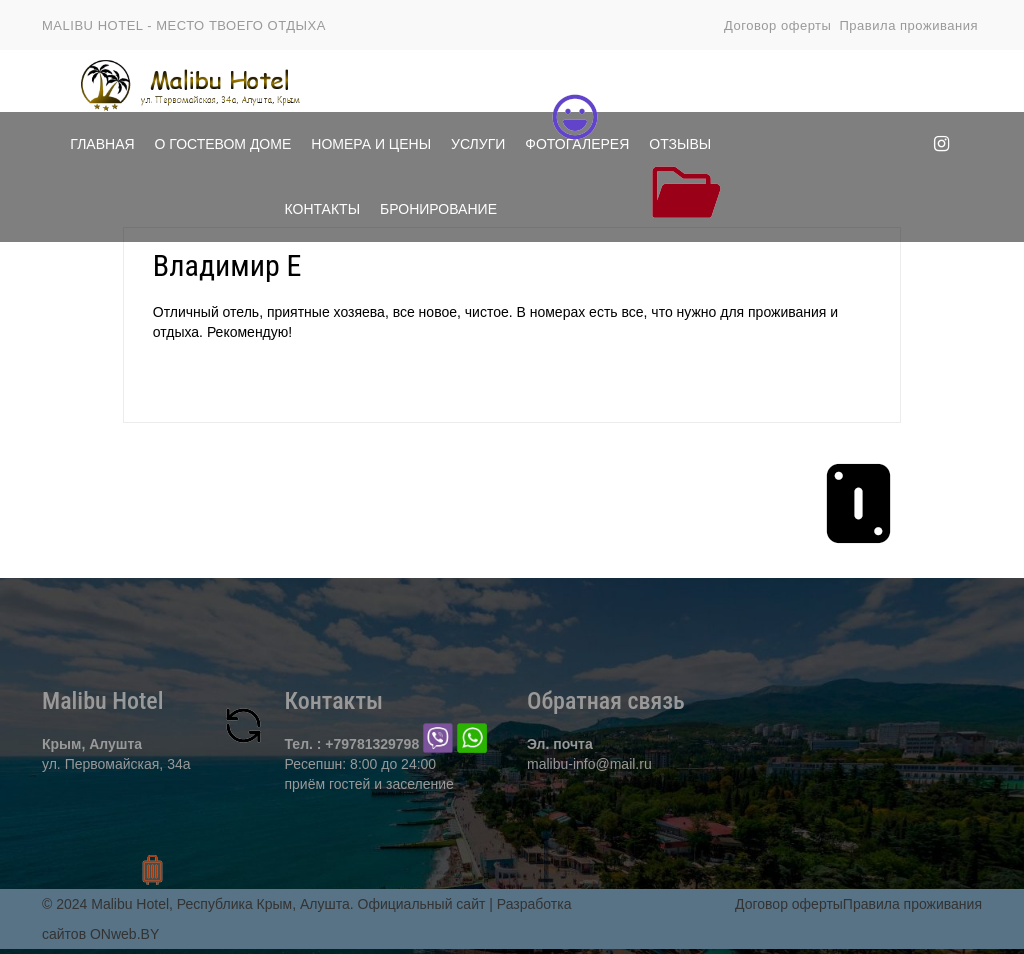 The width and height of the screenshot is (1024, 954). I want to click on open folder to view contents, so click(684, 191).